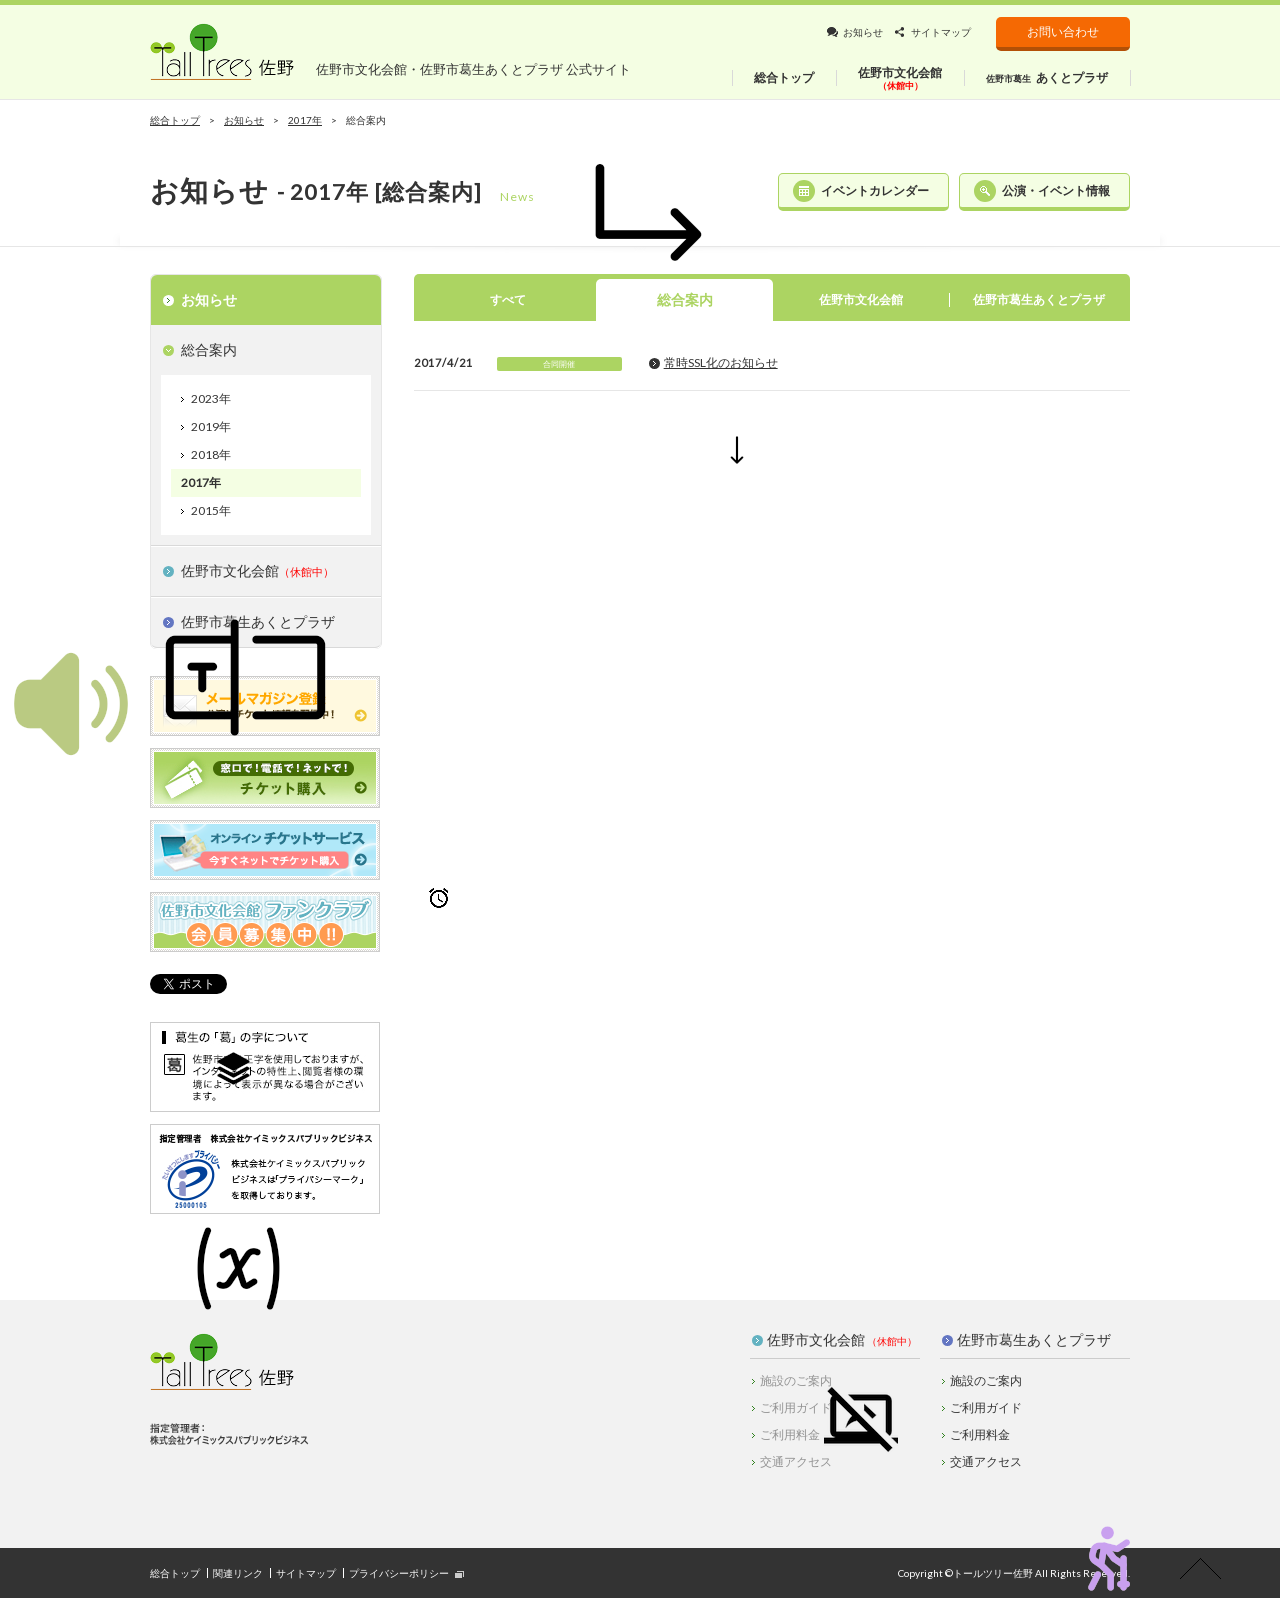 The image size is (1280, 1598). I want to click on scroll down for more content, so click(737, 450).